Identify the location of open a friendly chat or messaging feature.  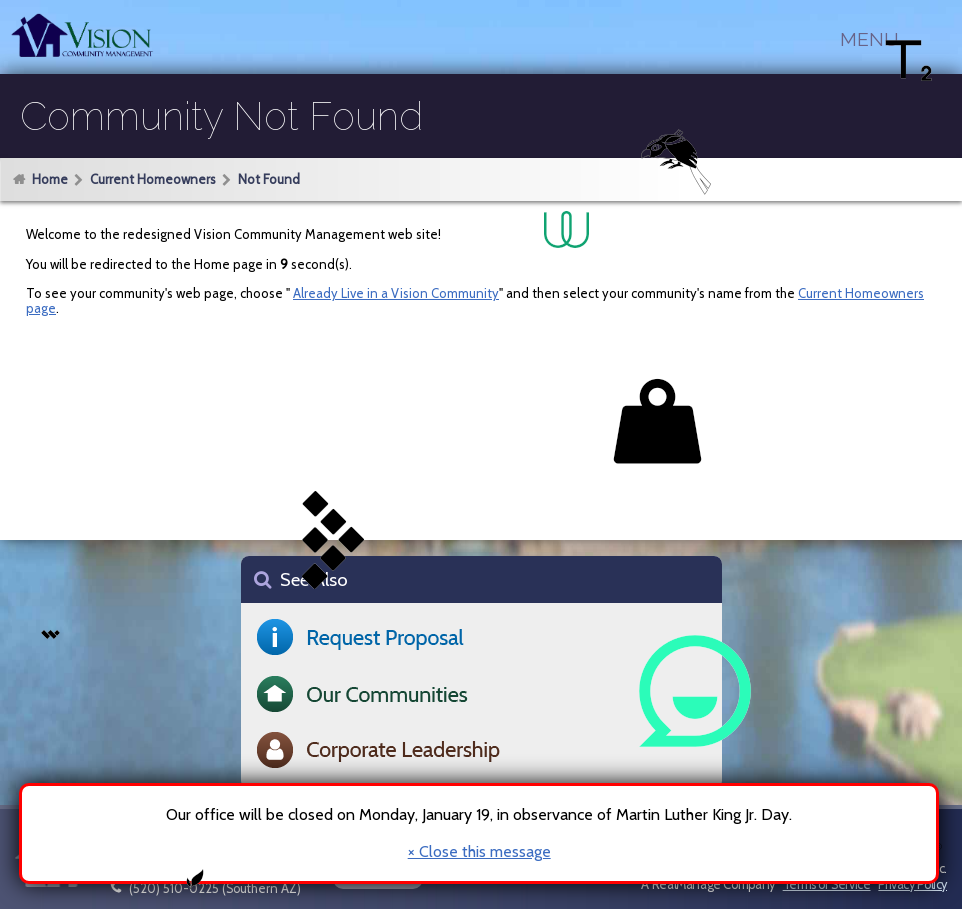
(695, 691).